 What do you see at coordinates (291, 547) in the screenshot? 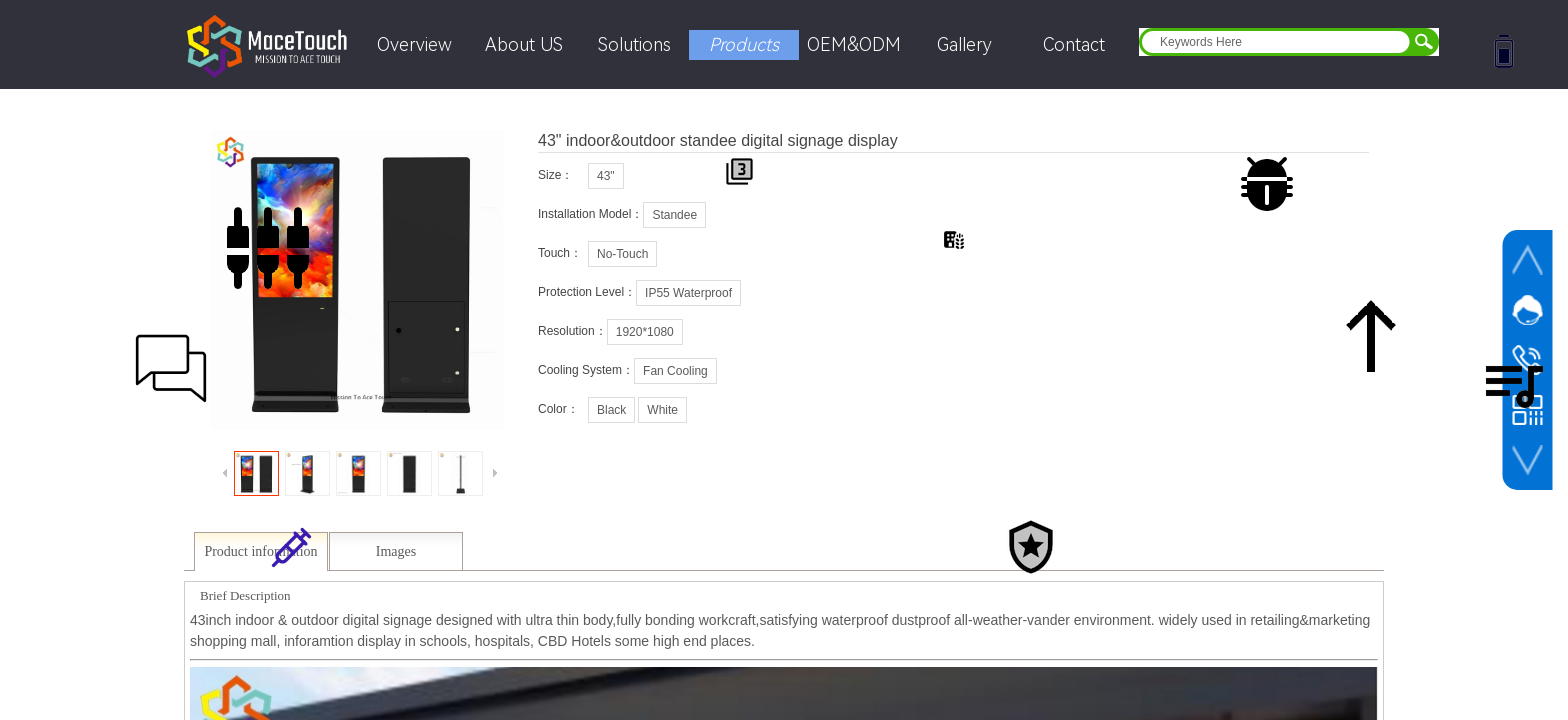
I see `access medical or health-related features` at bounding box center [291, 547].